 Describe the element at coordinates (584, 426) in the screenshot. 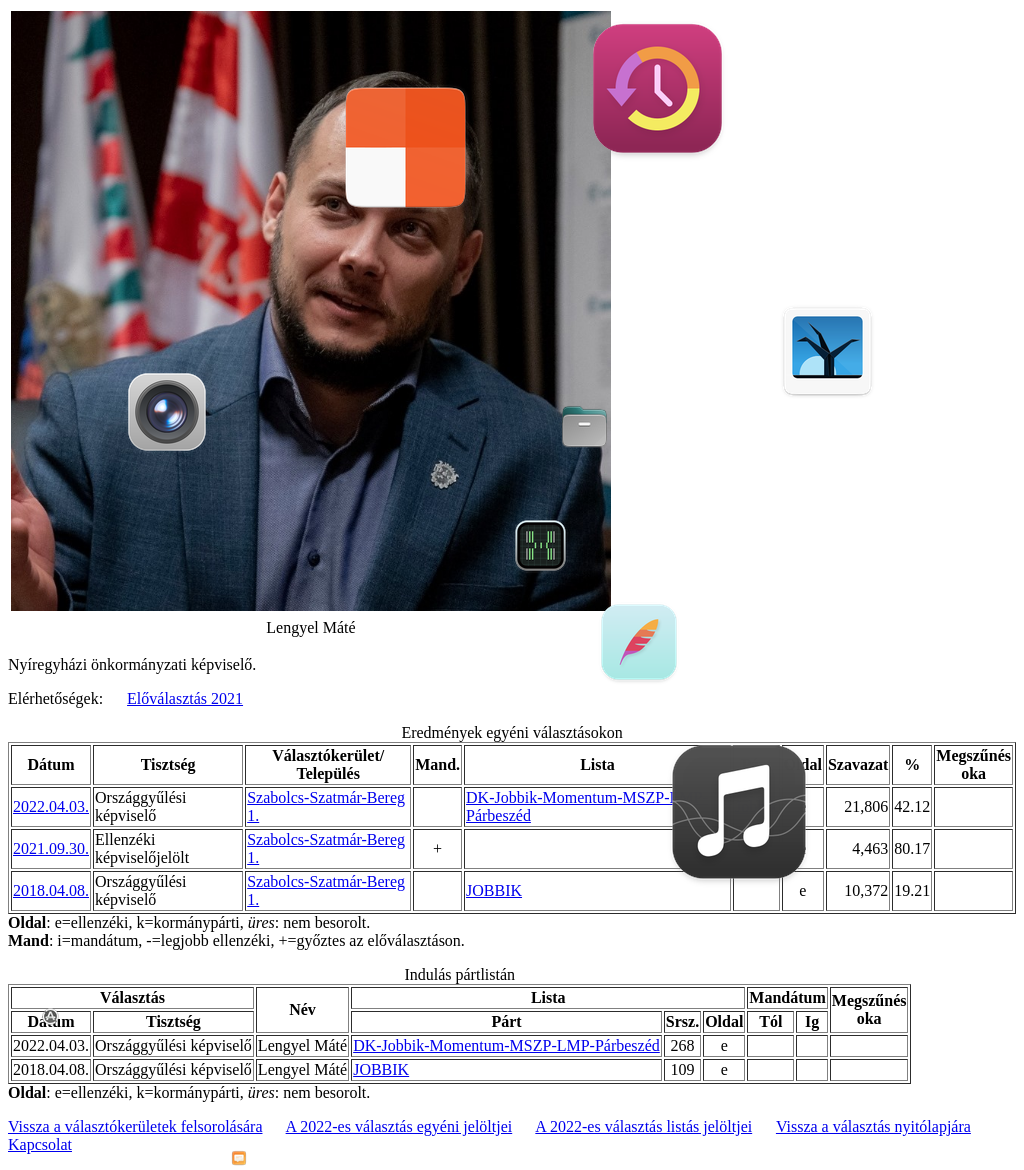

I see `open the file manager application` at that location.